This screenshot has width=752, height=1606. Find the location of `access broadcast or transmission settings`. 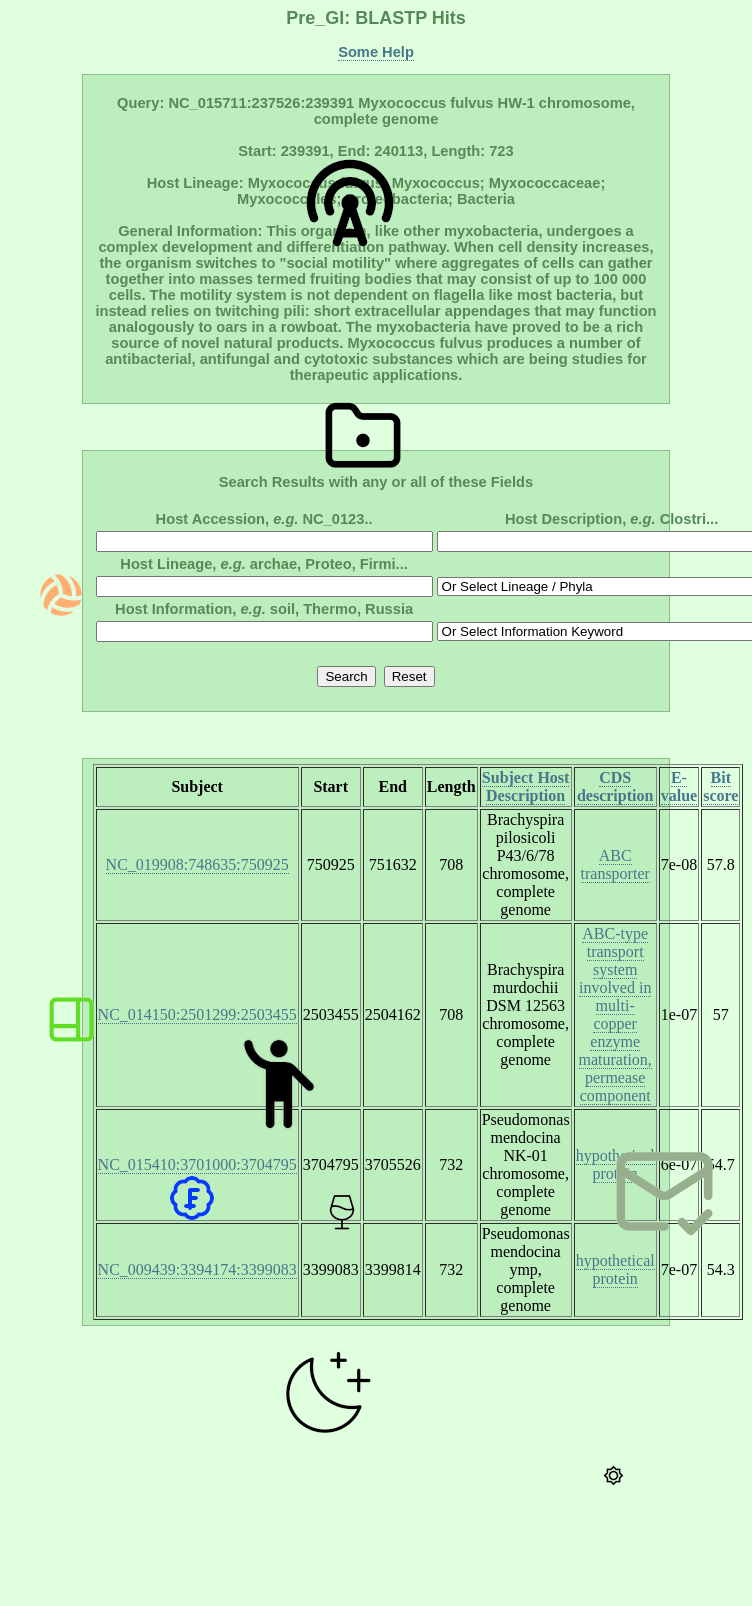

access broadcast or transmission settings is located at coordinates (350, 203).